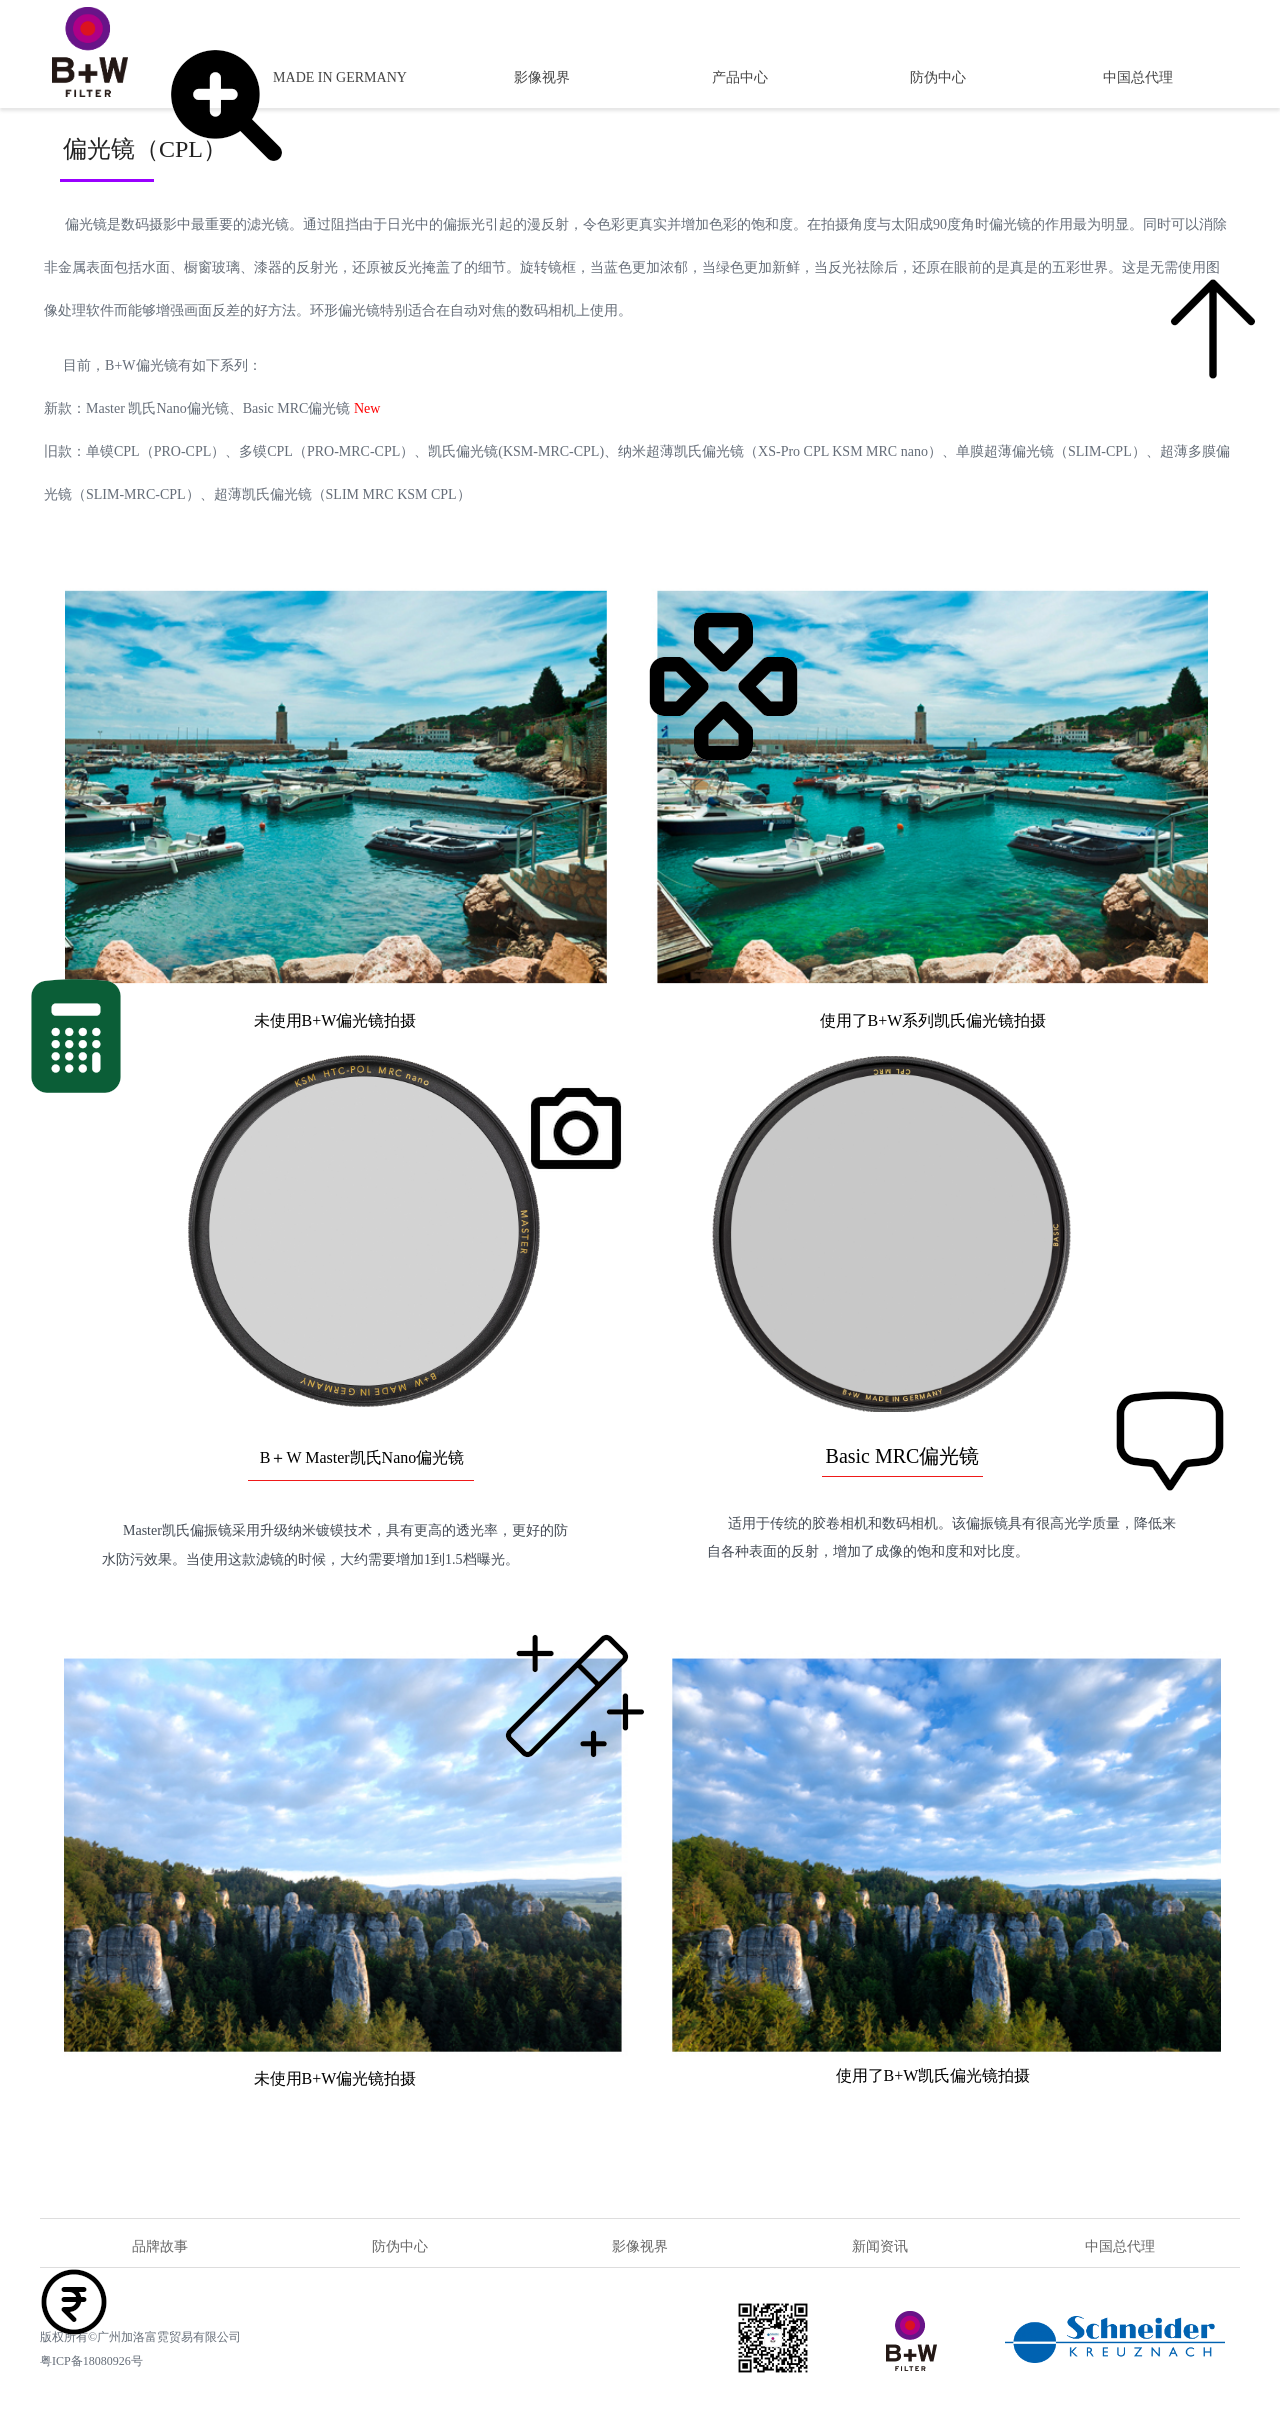  Describe the element at coordinates (226, 105) in the screenshot. I see `zoom in on content` at that location.